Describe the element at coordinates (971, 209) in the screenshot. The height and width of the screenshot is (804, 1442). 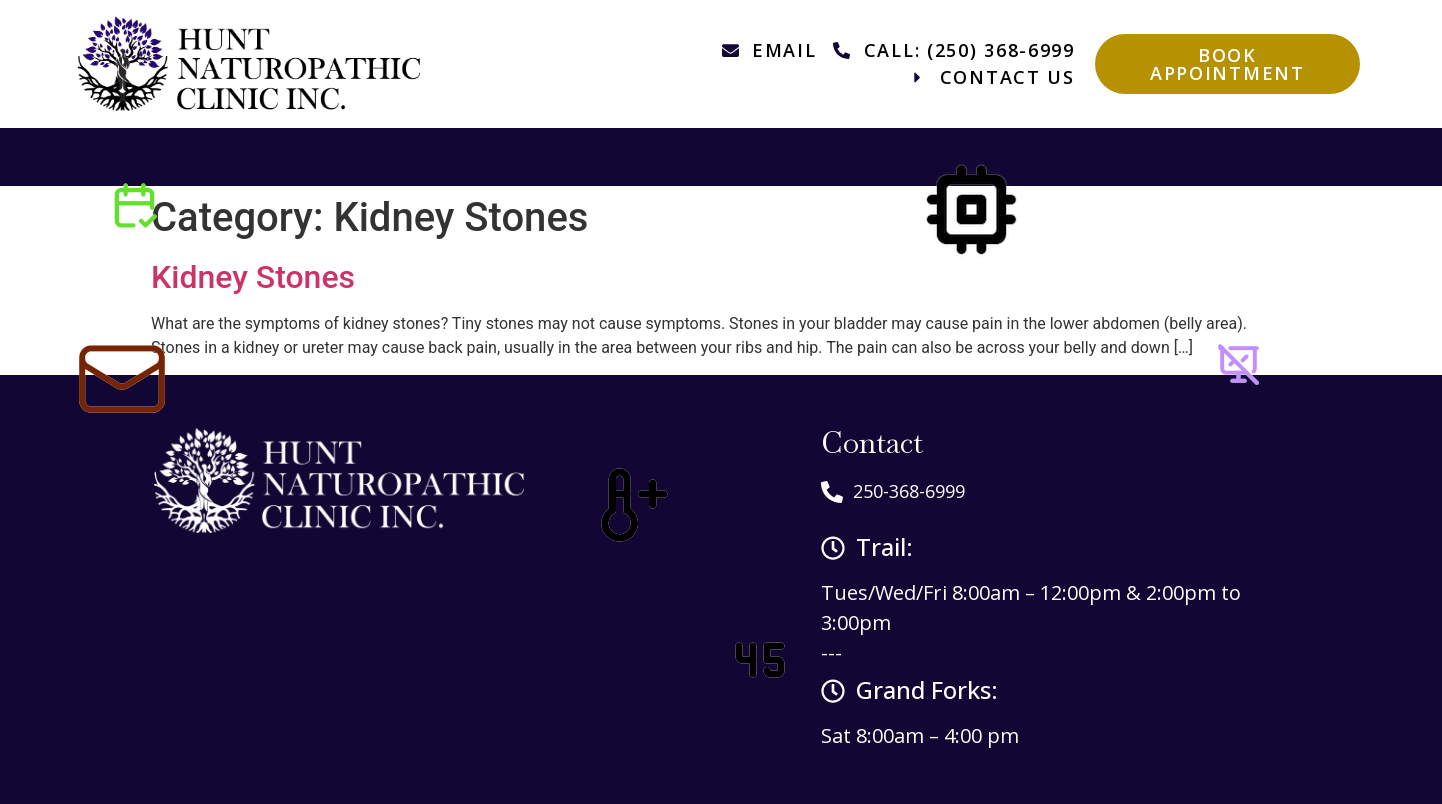
I see `view device memory or RAM usage` at that location.